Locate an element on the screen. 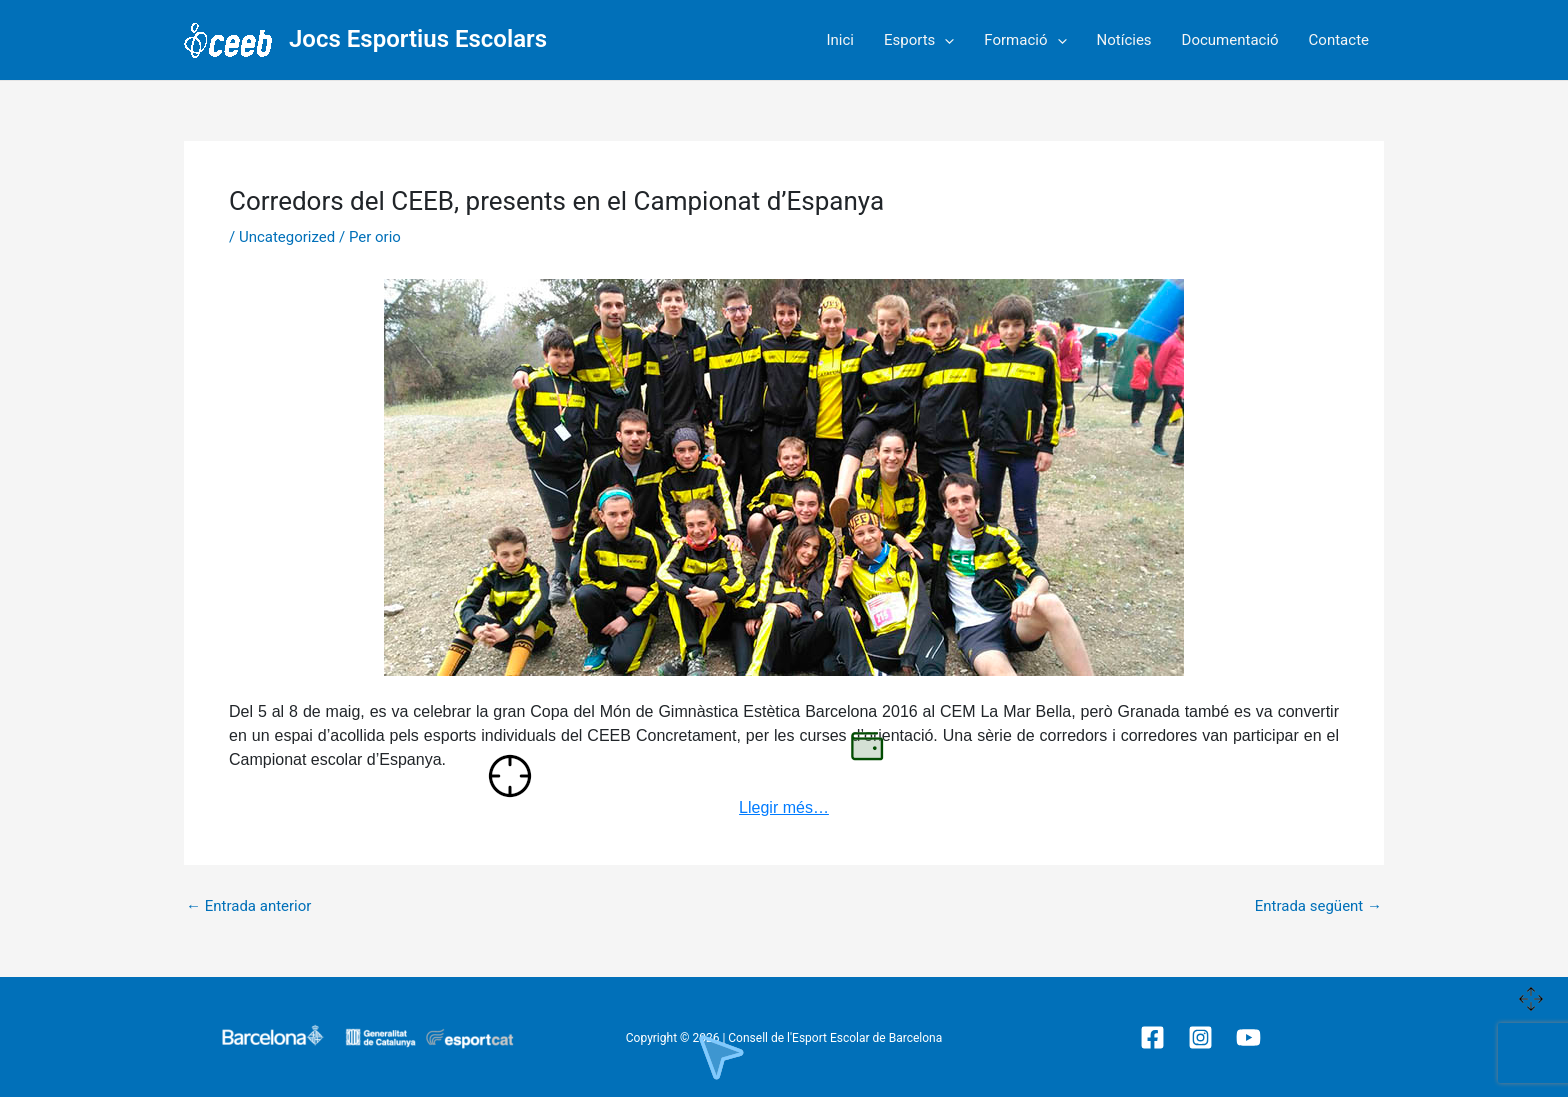  access your wallet or payment methods is located at coordinates (866, 747).